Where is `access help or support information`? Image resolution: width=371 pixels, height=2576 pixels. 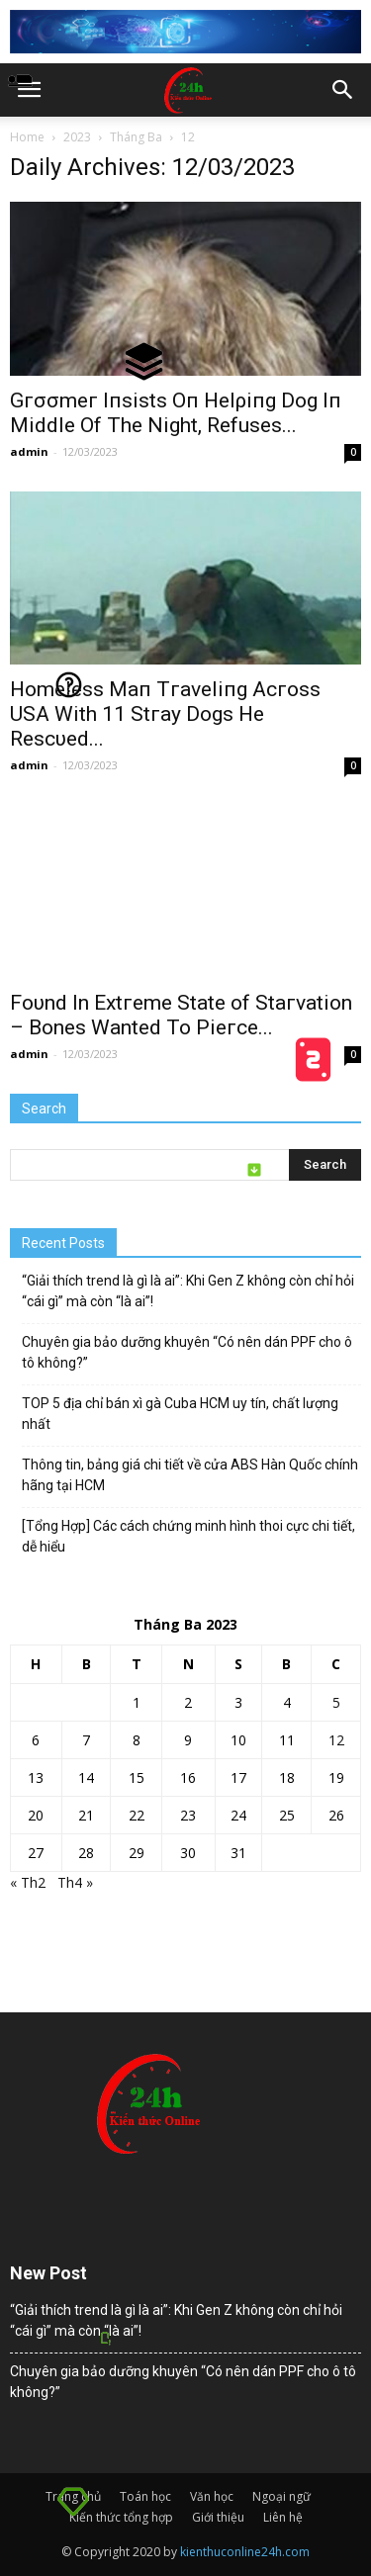 access help or support information is located at coordinates (68, 684).